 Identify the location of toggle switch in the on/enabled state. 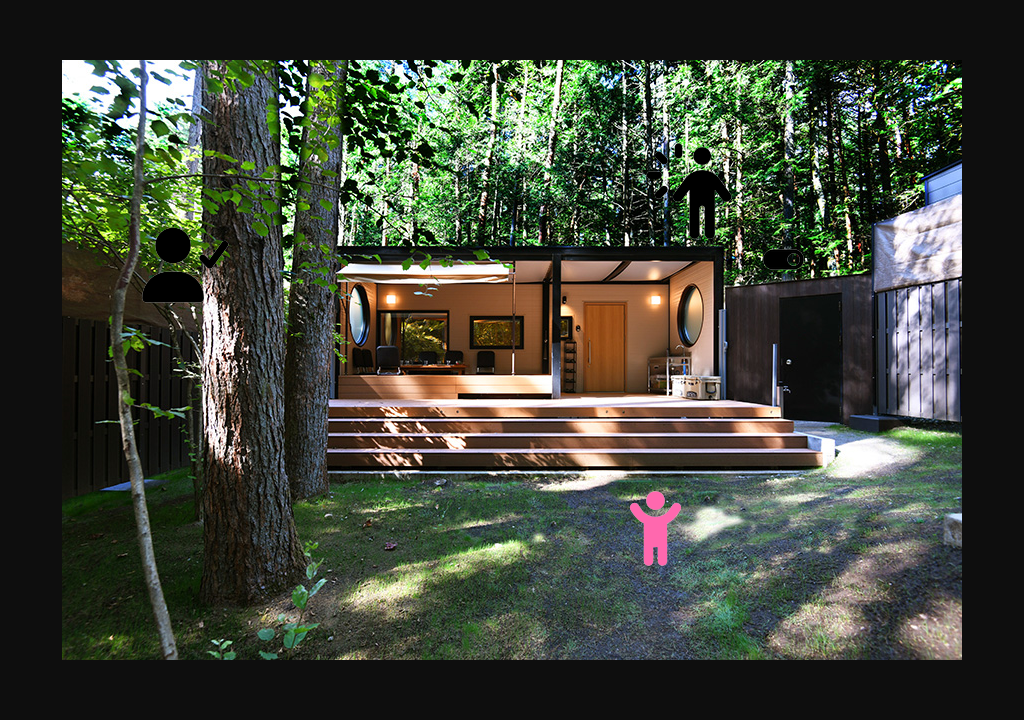
(783, 259).